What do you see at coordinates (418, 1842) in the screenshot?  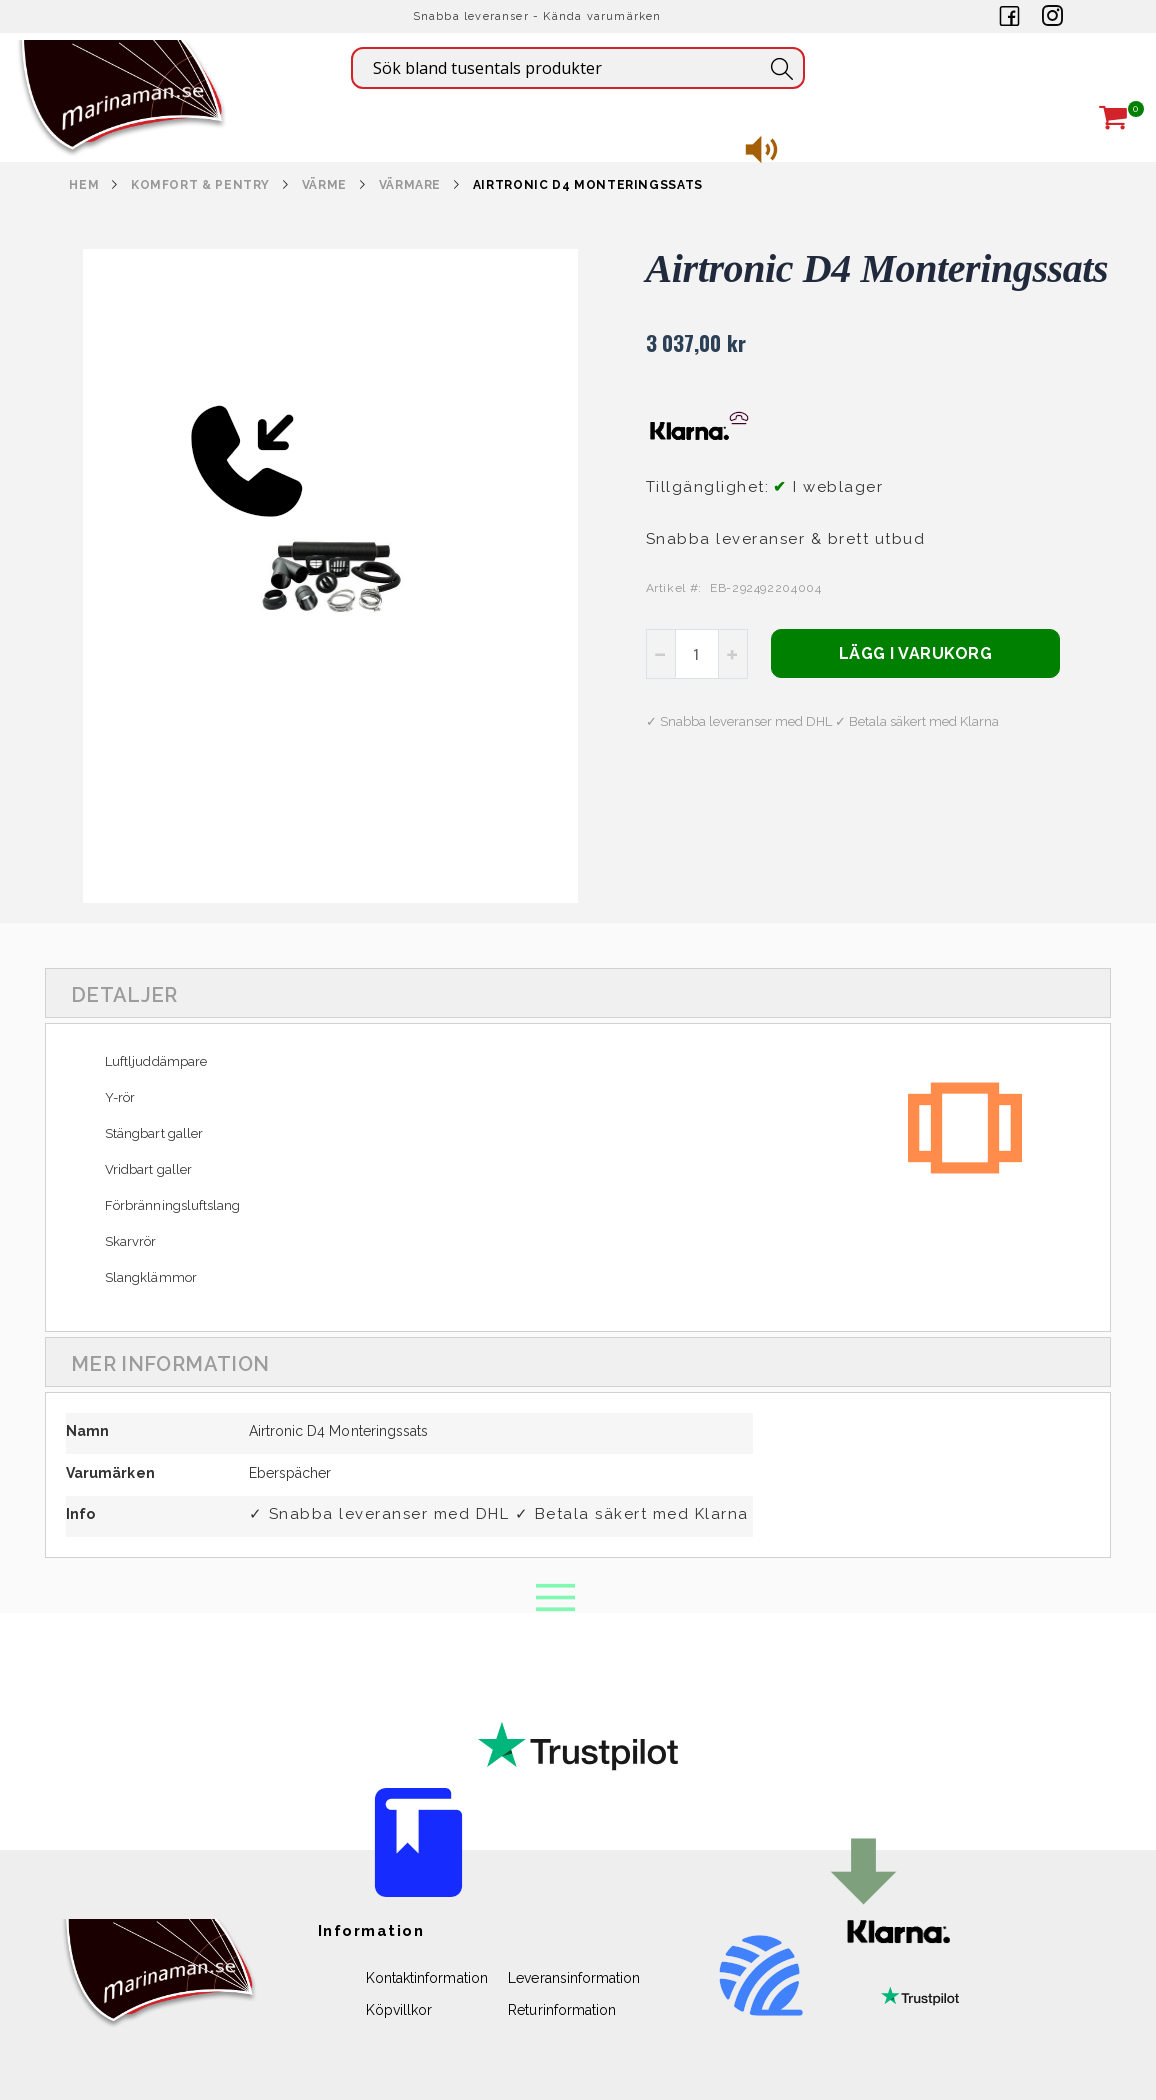 I see `access bookmarked content or saved references` at bounding box center [418, 1842].